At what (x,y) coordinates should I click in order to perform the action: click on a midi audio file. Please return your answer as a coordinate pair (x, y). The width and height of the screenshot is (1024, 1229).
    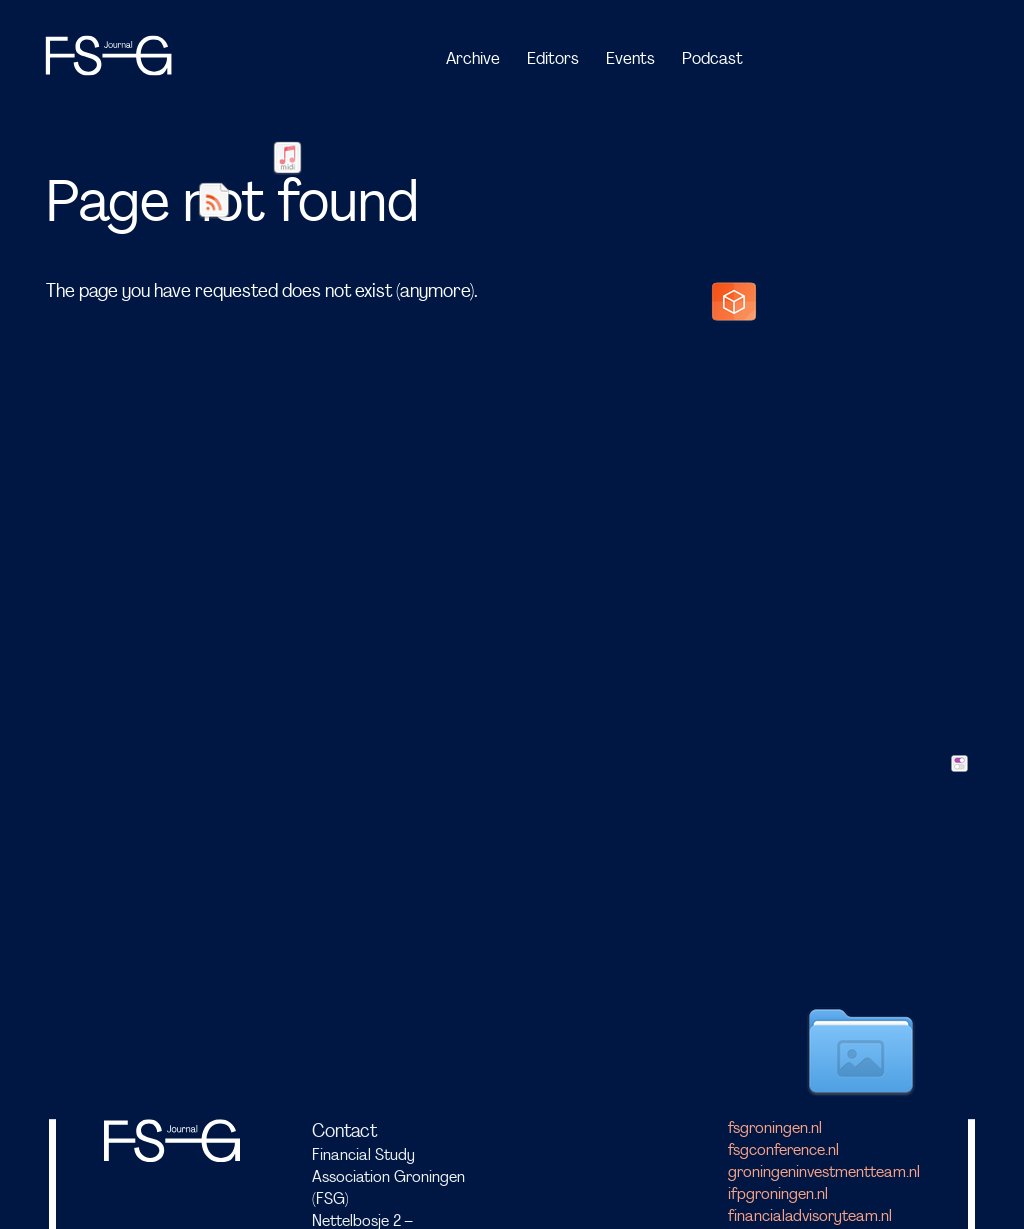
    Looking at the image, I should click on (287, 157).